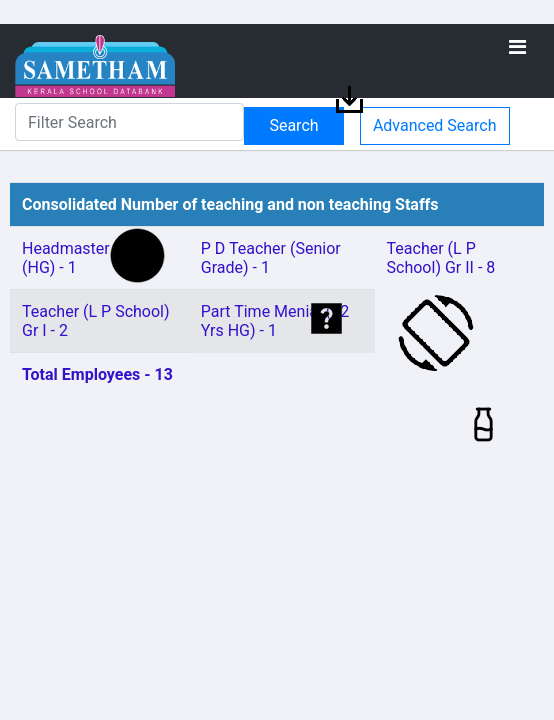 The image size is (554, 720). I want to click on indicates recording in progress, so click(137, 255).